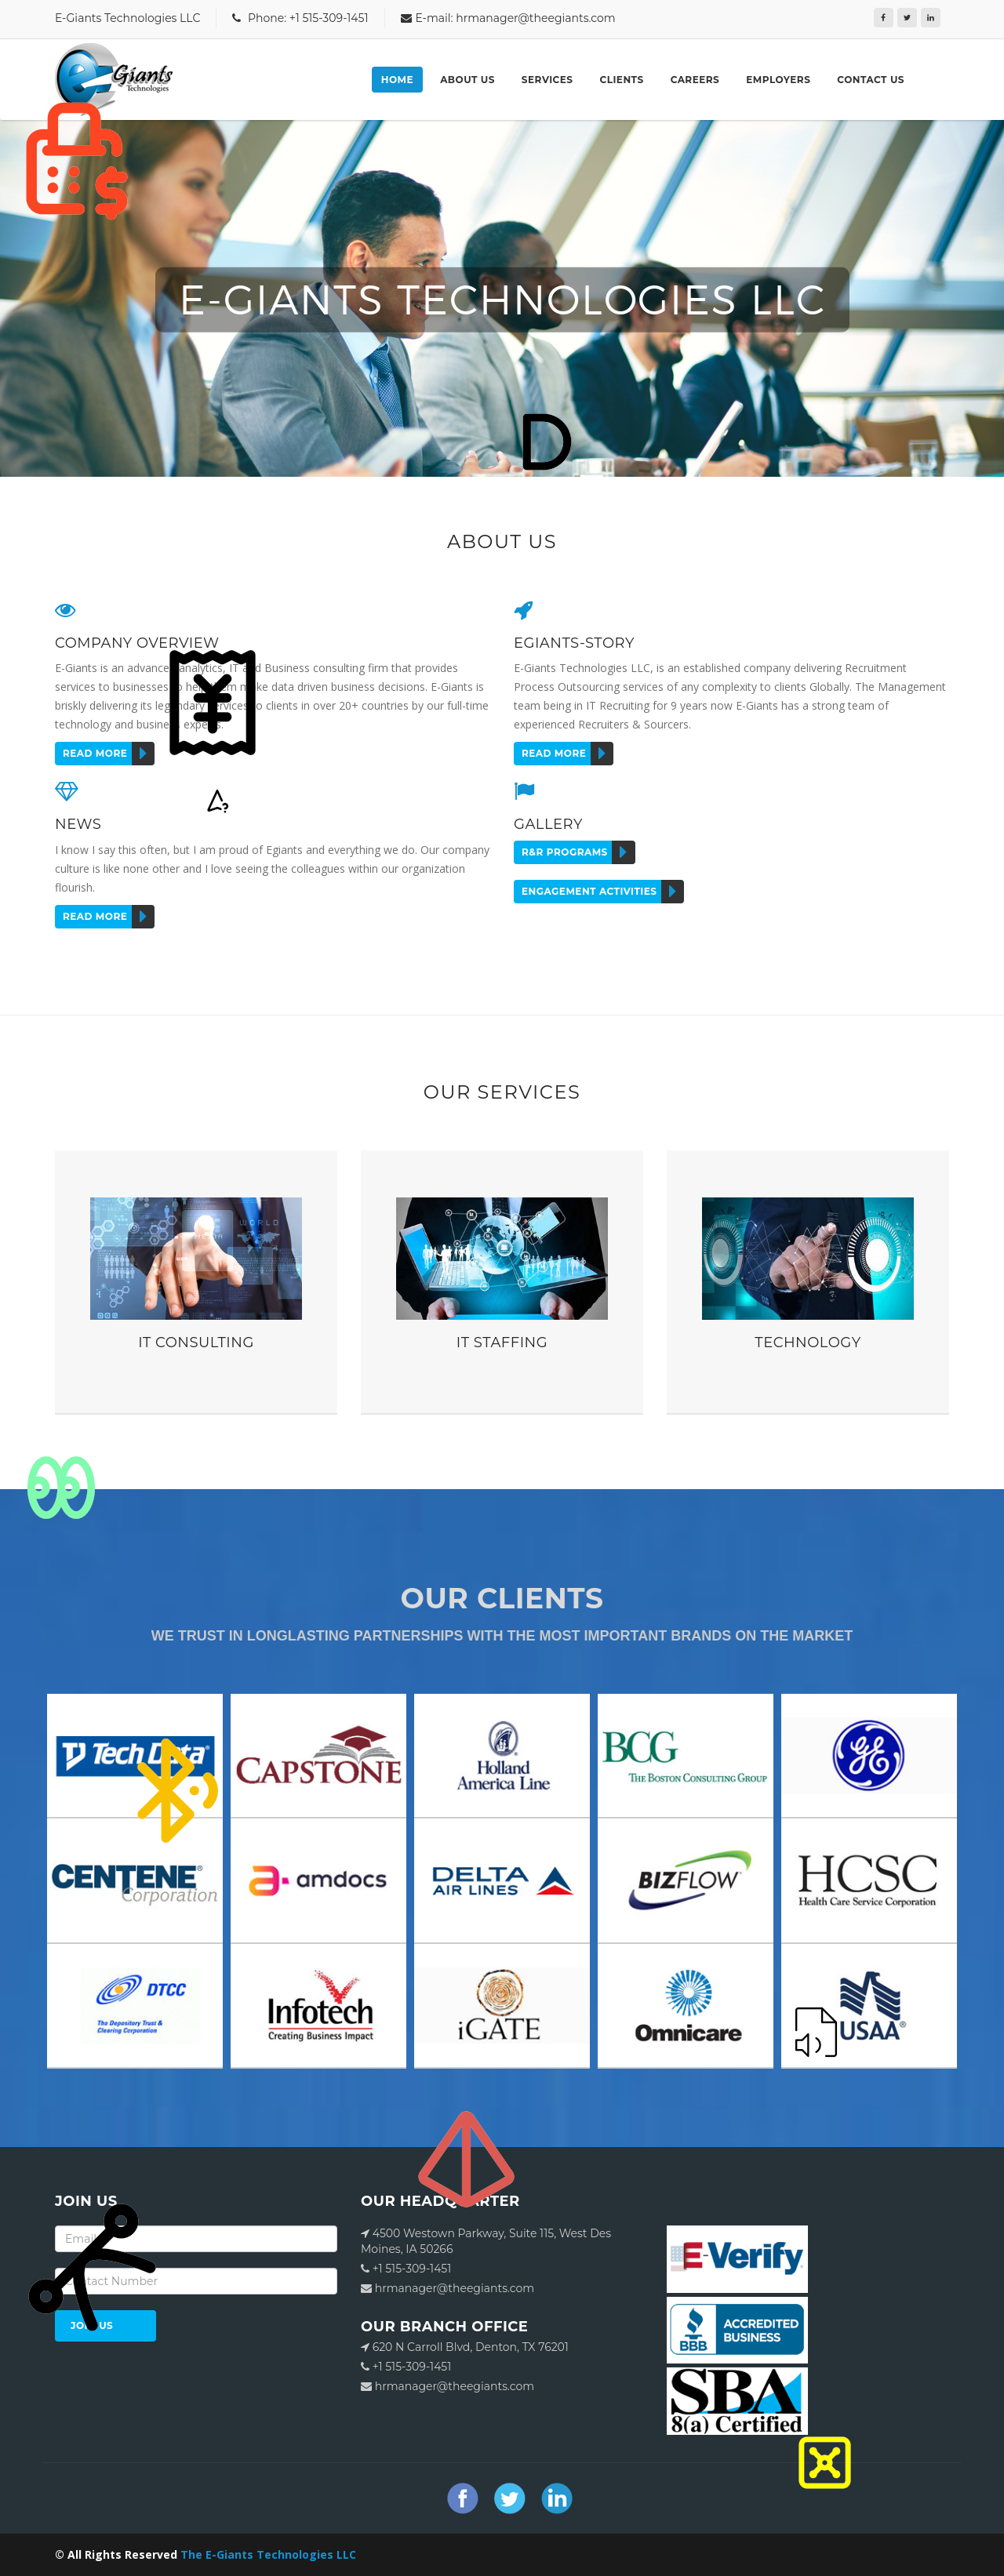  What do you see at coordinates (213, 703) in the screenshot?
I see `view receipt or transaction in Japanese yen` at bounding box center [213, 703].